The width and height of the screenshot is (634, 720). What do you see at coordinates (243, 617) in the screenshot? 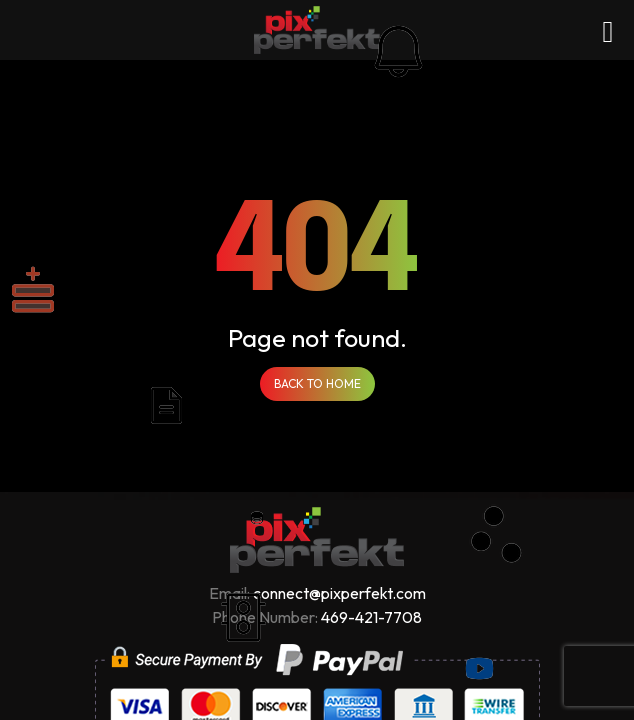
I see `traffic or transportation settings` at bounding box center [243, 617].